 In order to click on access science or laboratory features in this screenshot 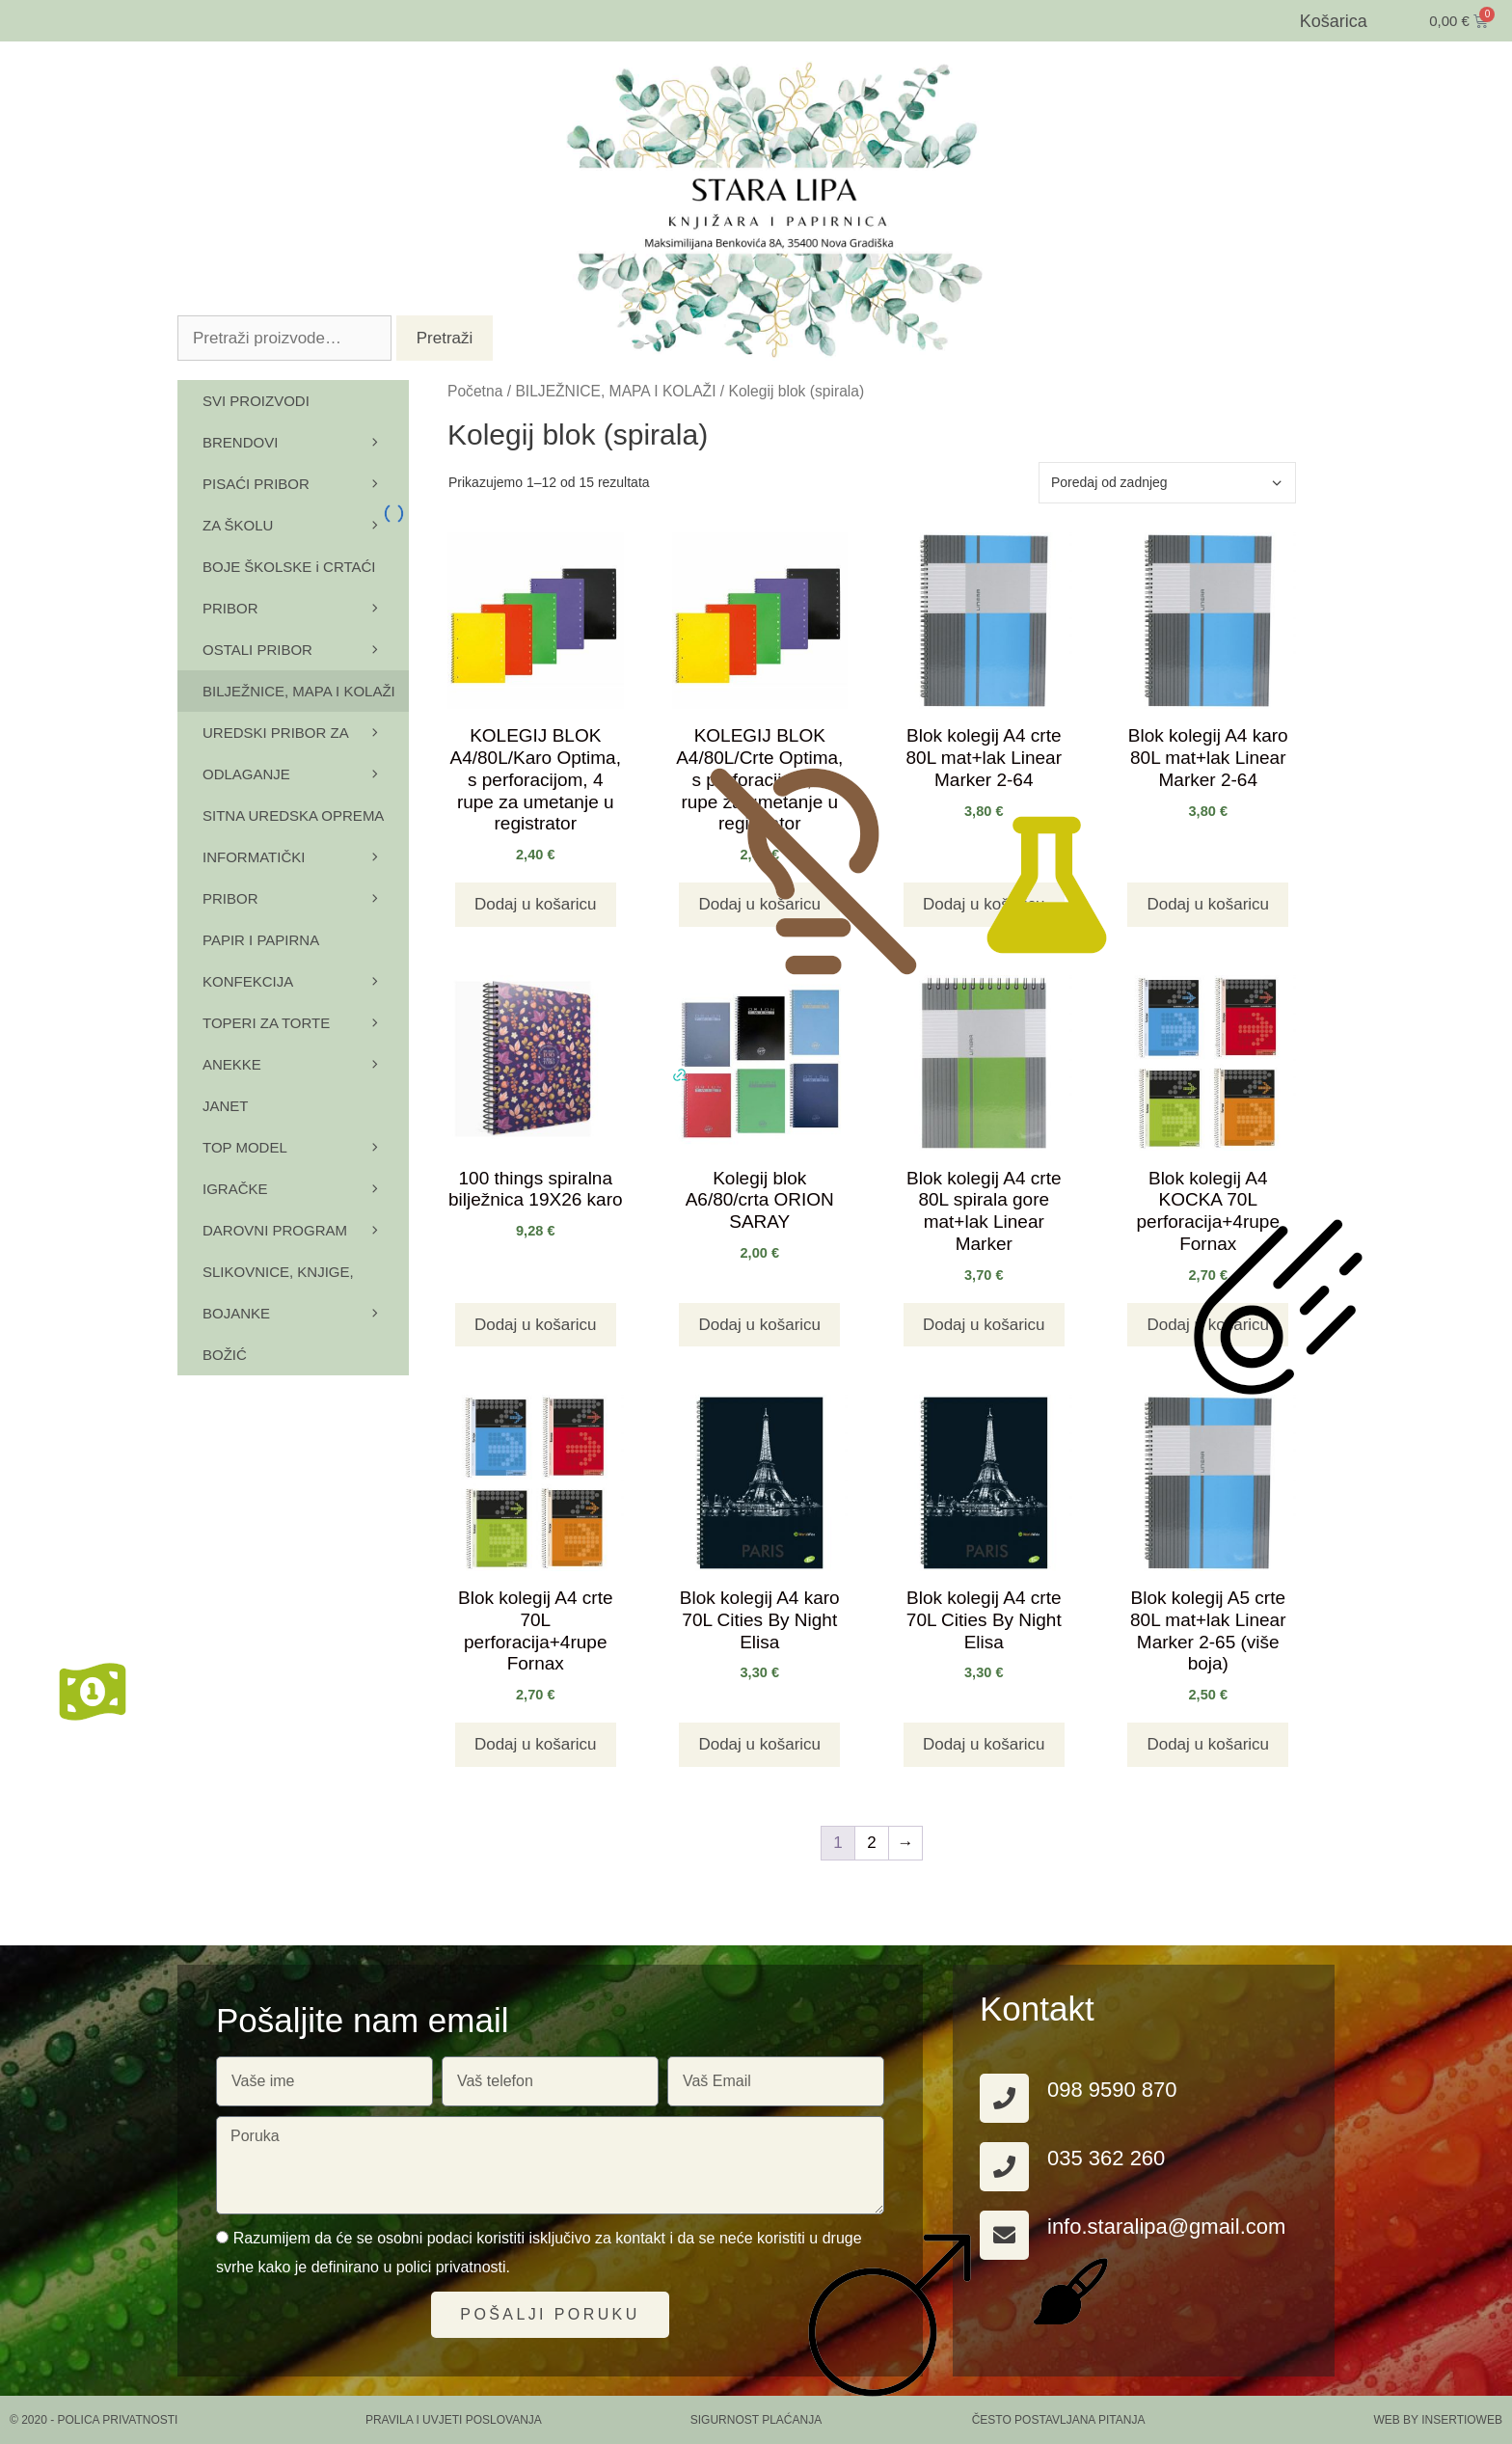, I will do `click(1046, 884)`.